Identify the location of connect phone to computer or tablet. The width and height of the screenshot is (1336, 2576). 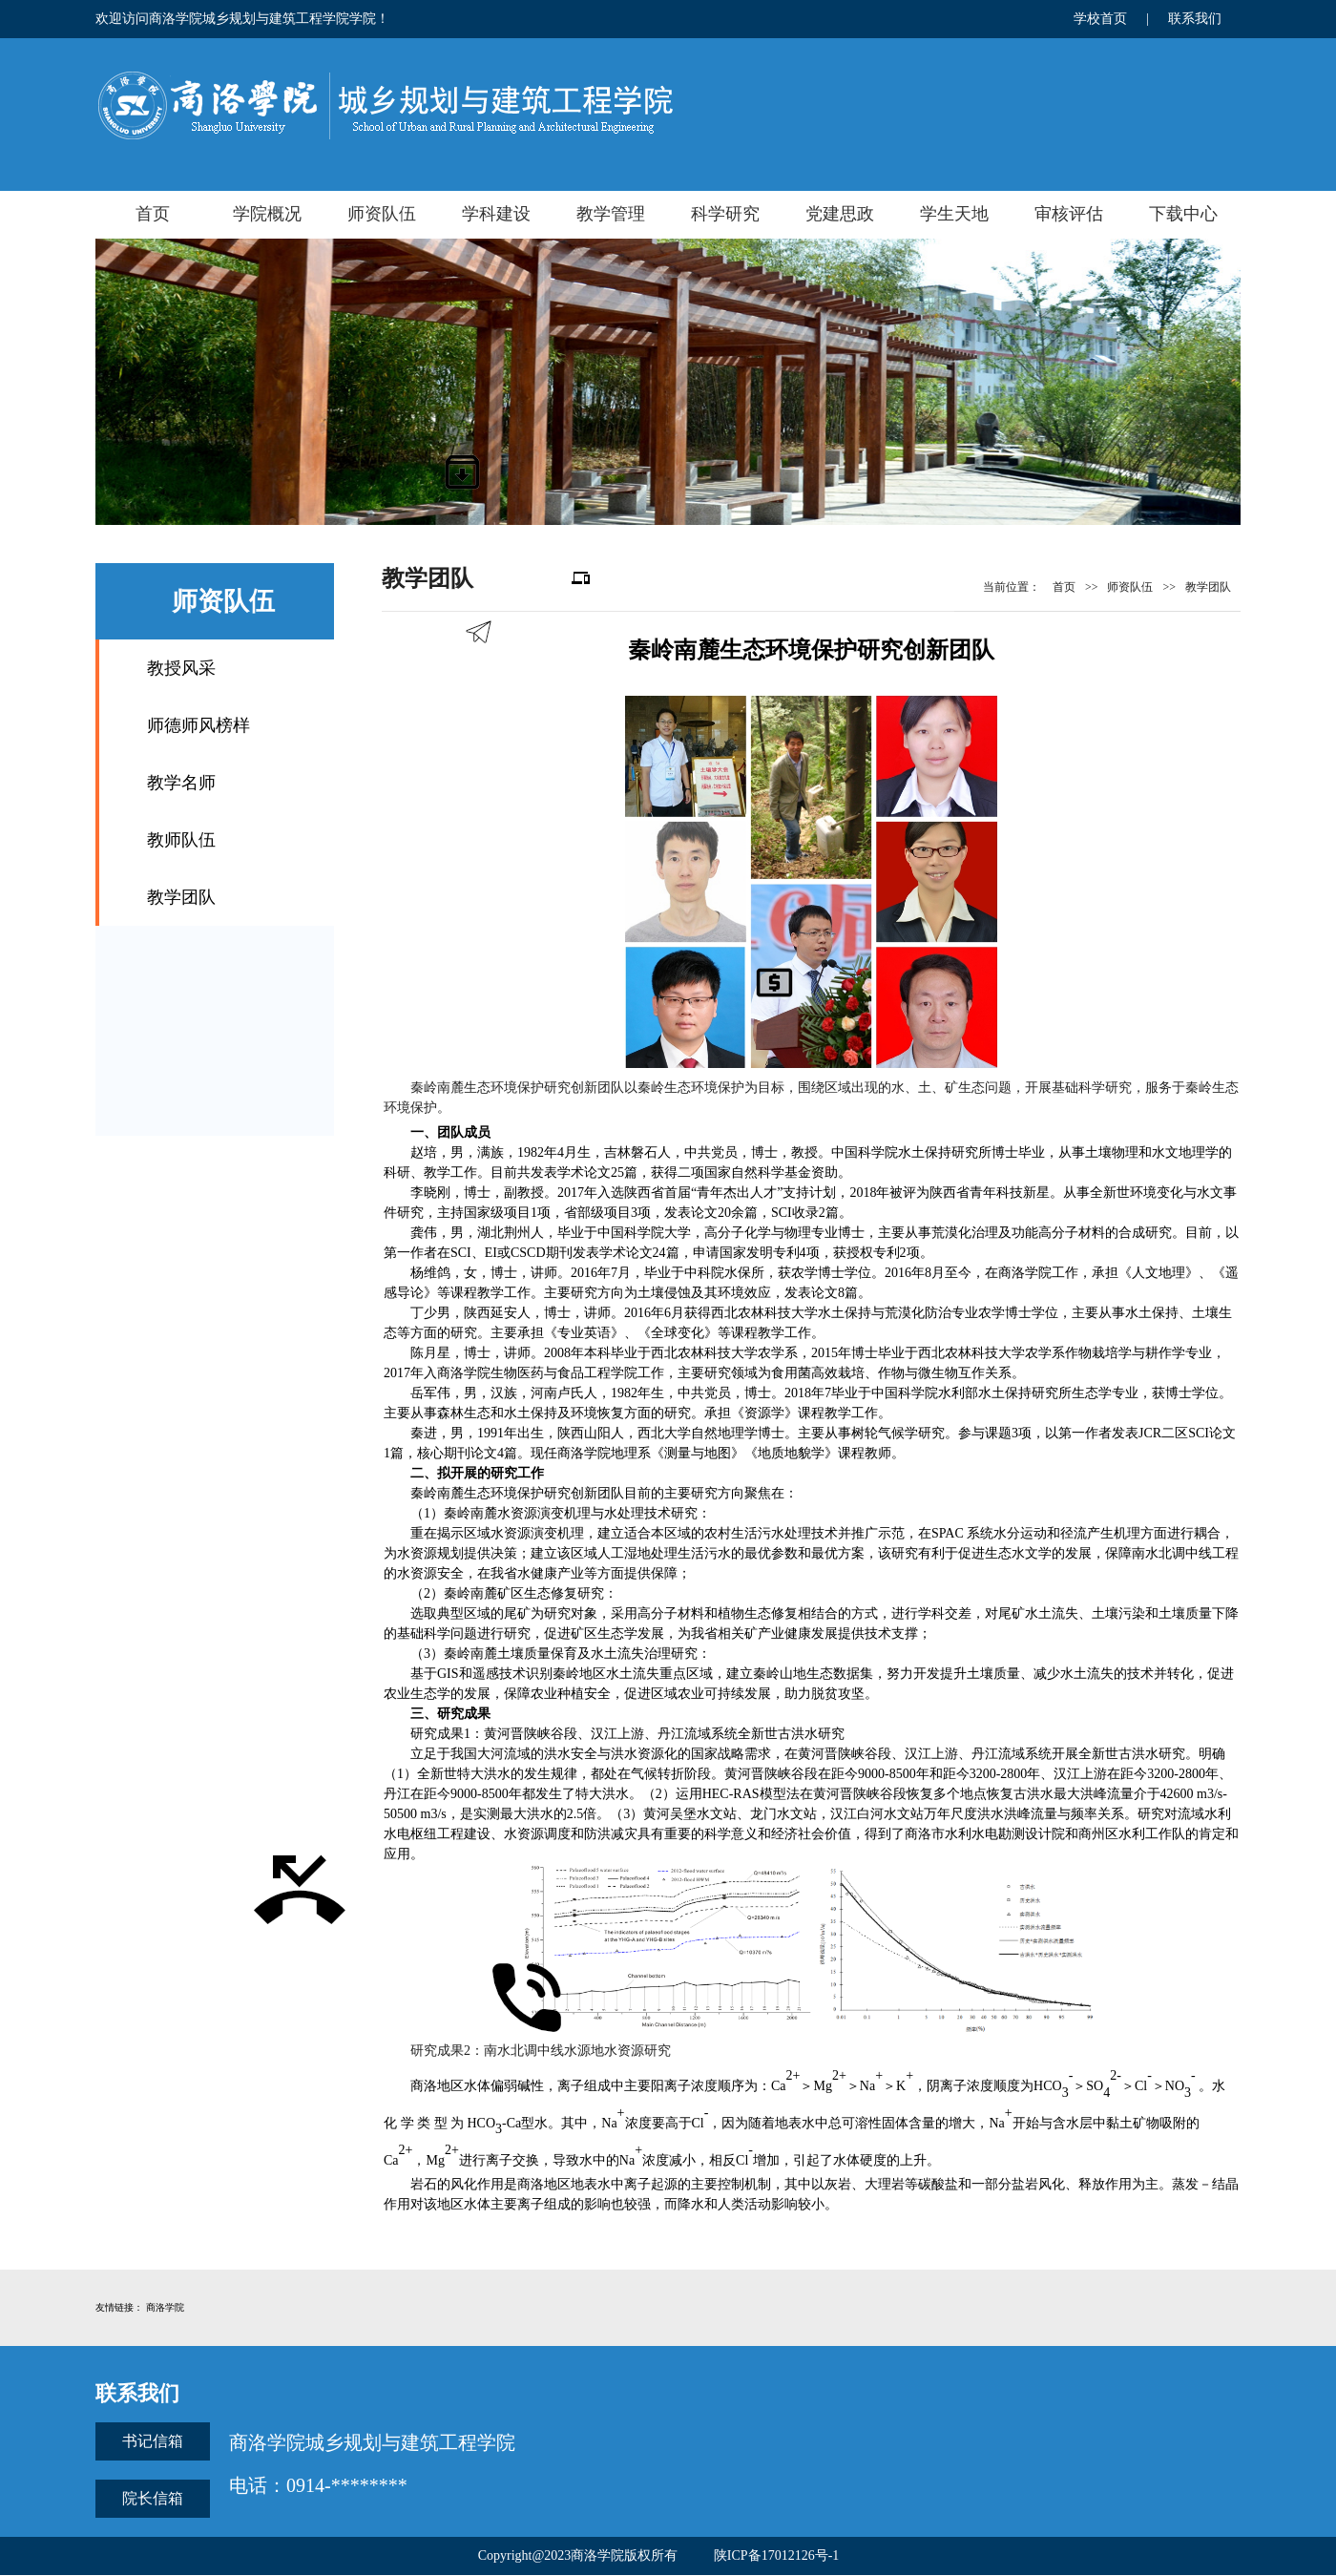
(580, 577).